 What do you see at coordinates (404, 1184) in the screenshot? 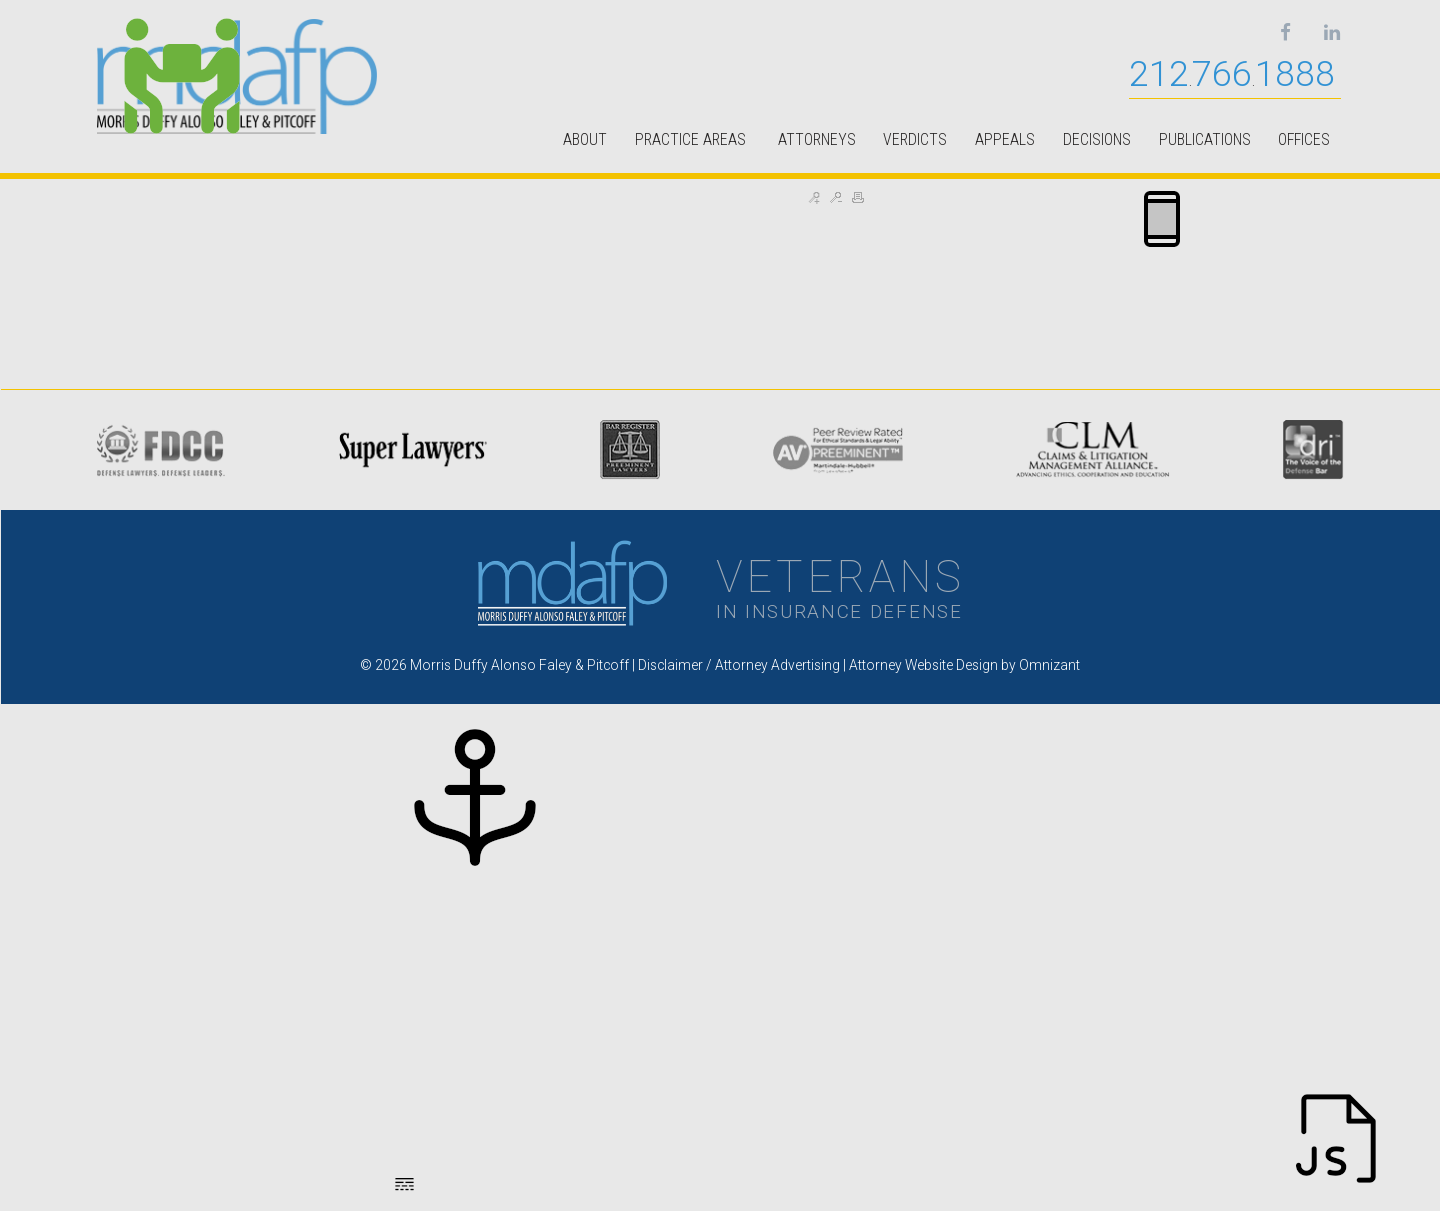
I see `apply a gradient effect to selected element` at bounding box center [404, 1184].